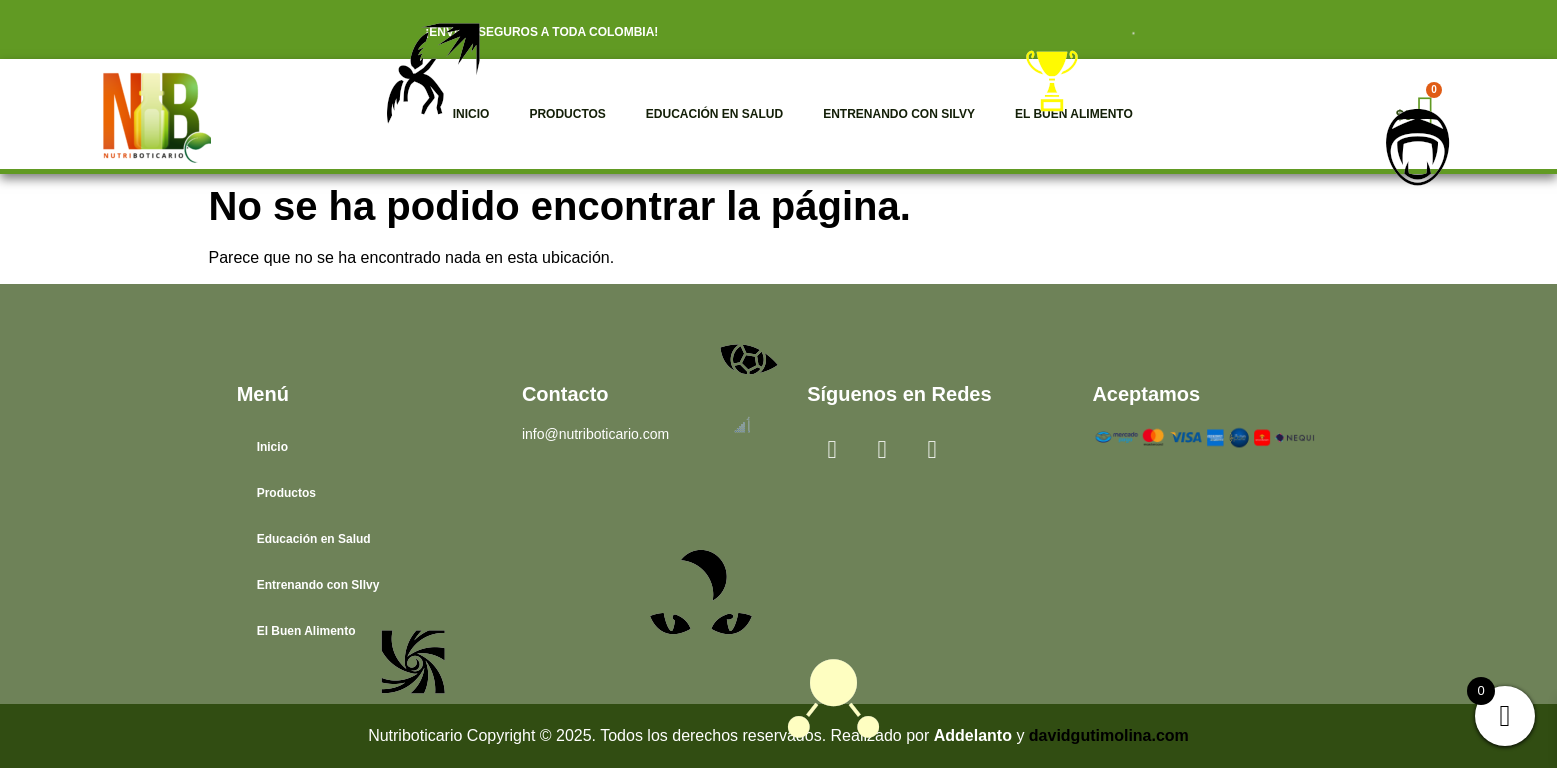 The width and height of the screenshot is (1557, 768). I want to click on activate enhanced vision or perception ability, so click(749, 361).